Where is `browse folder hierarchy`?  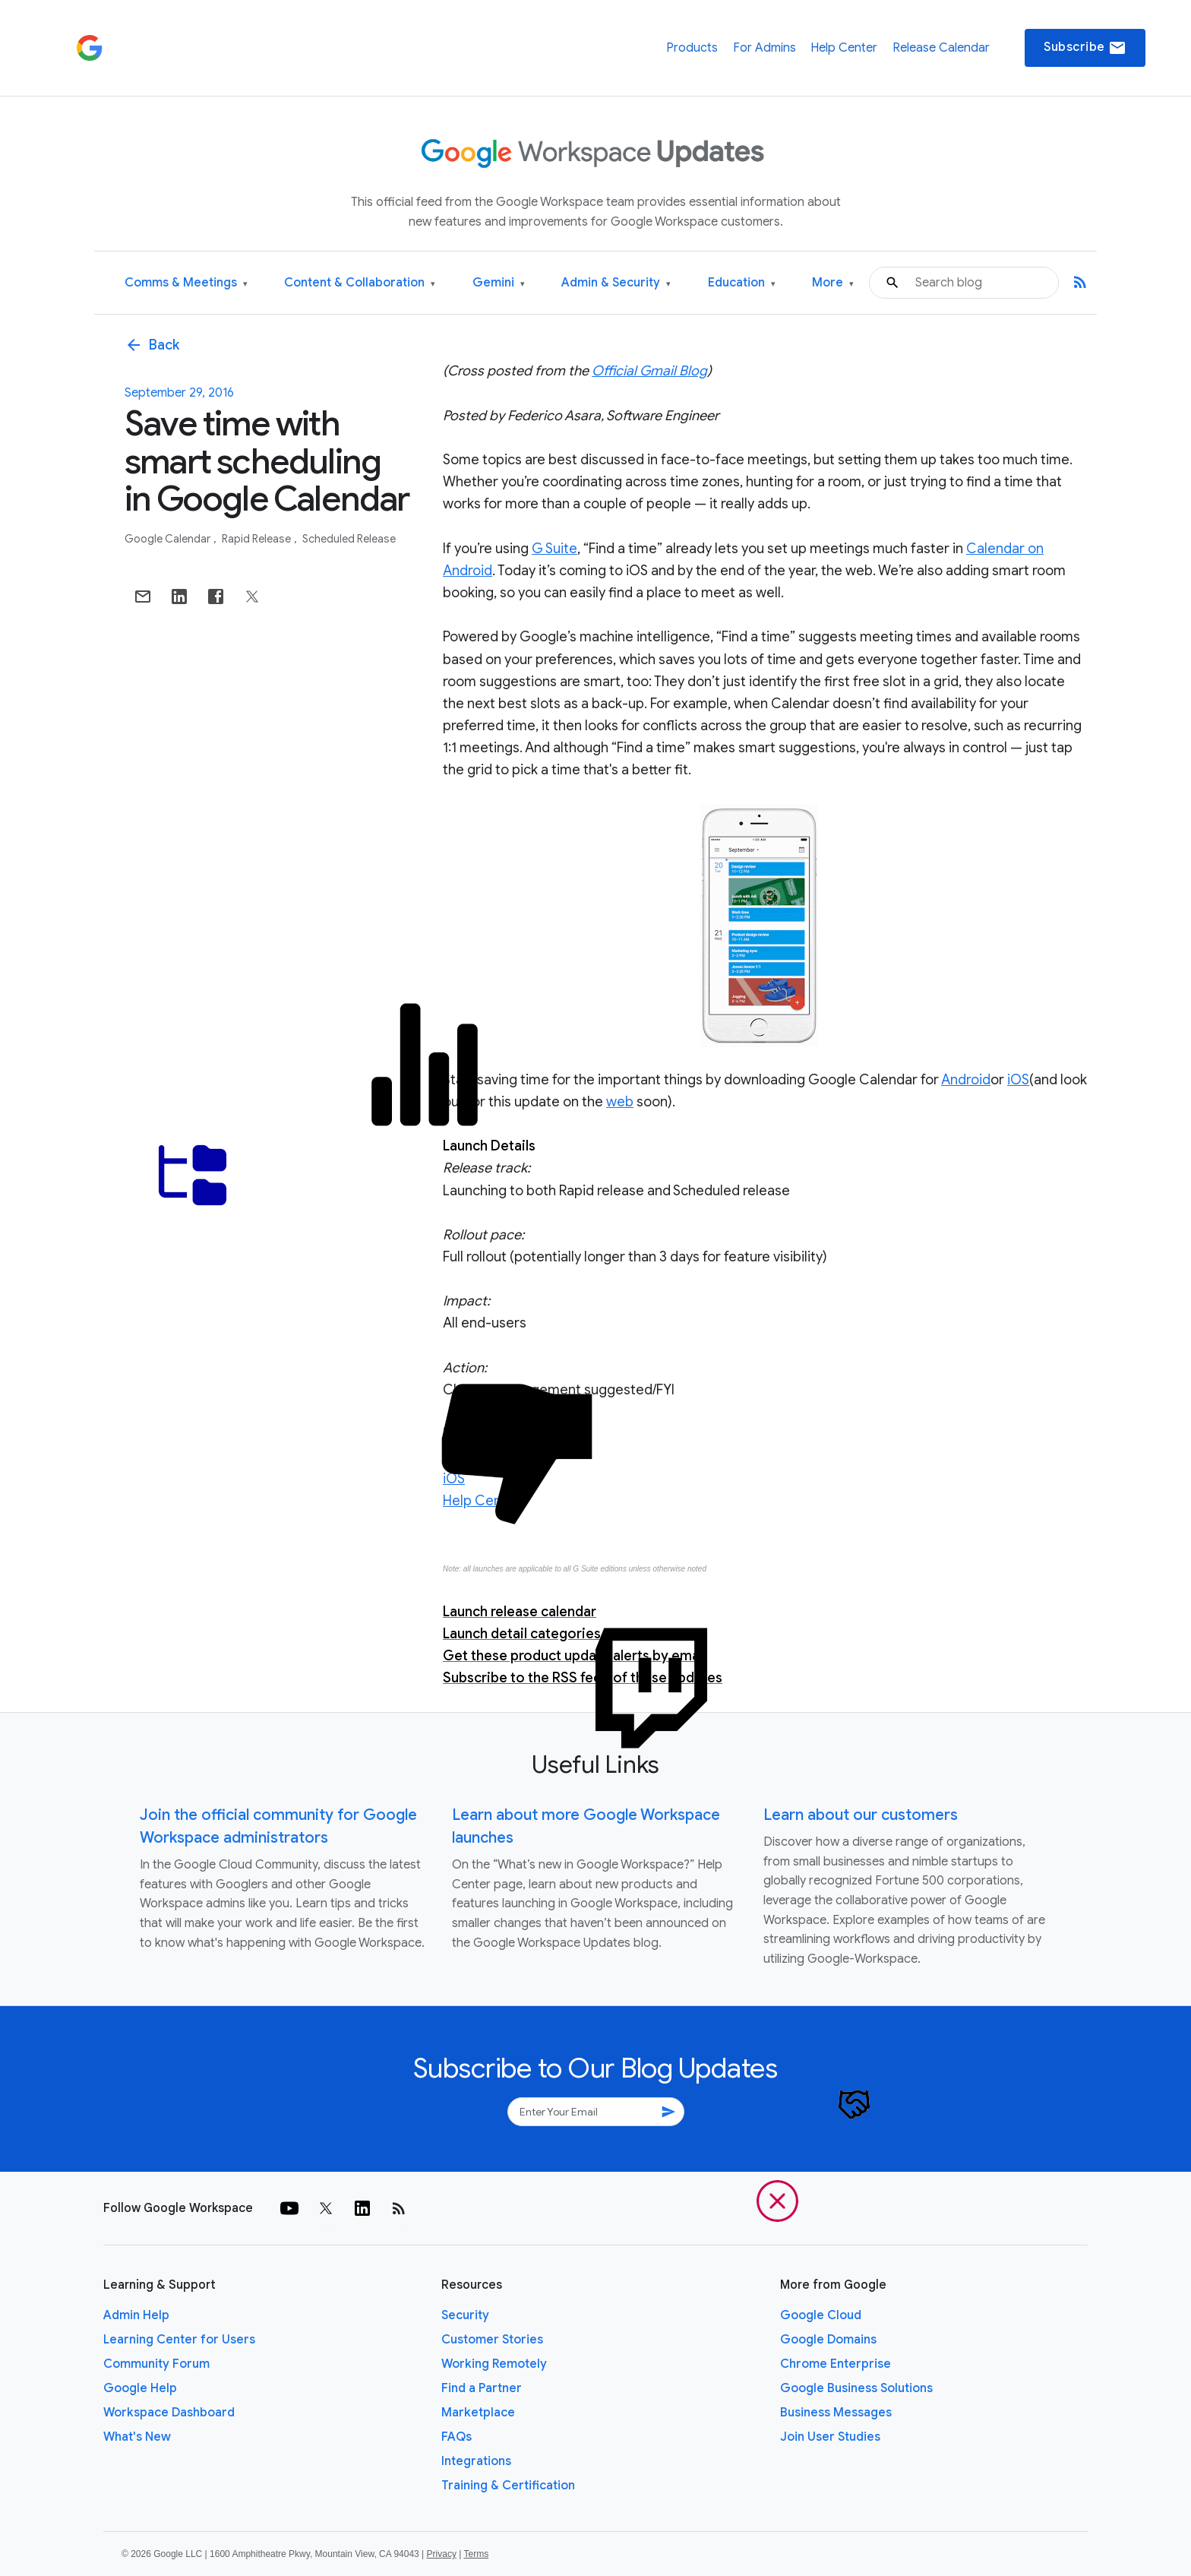 browse folder hierarchy is located at coordinates (192, 1175).